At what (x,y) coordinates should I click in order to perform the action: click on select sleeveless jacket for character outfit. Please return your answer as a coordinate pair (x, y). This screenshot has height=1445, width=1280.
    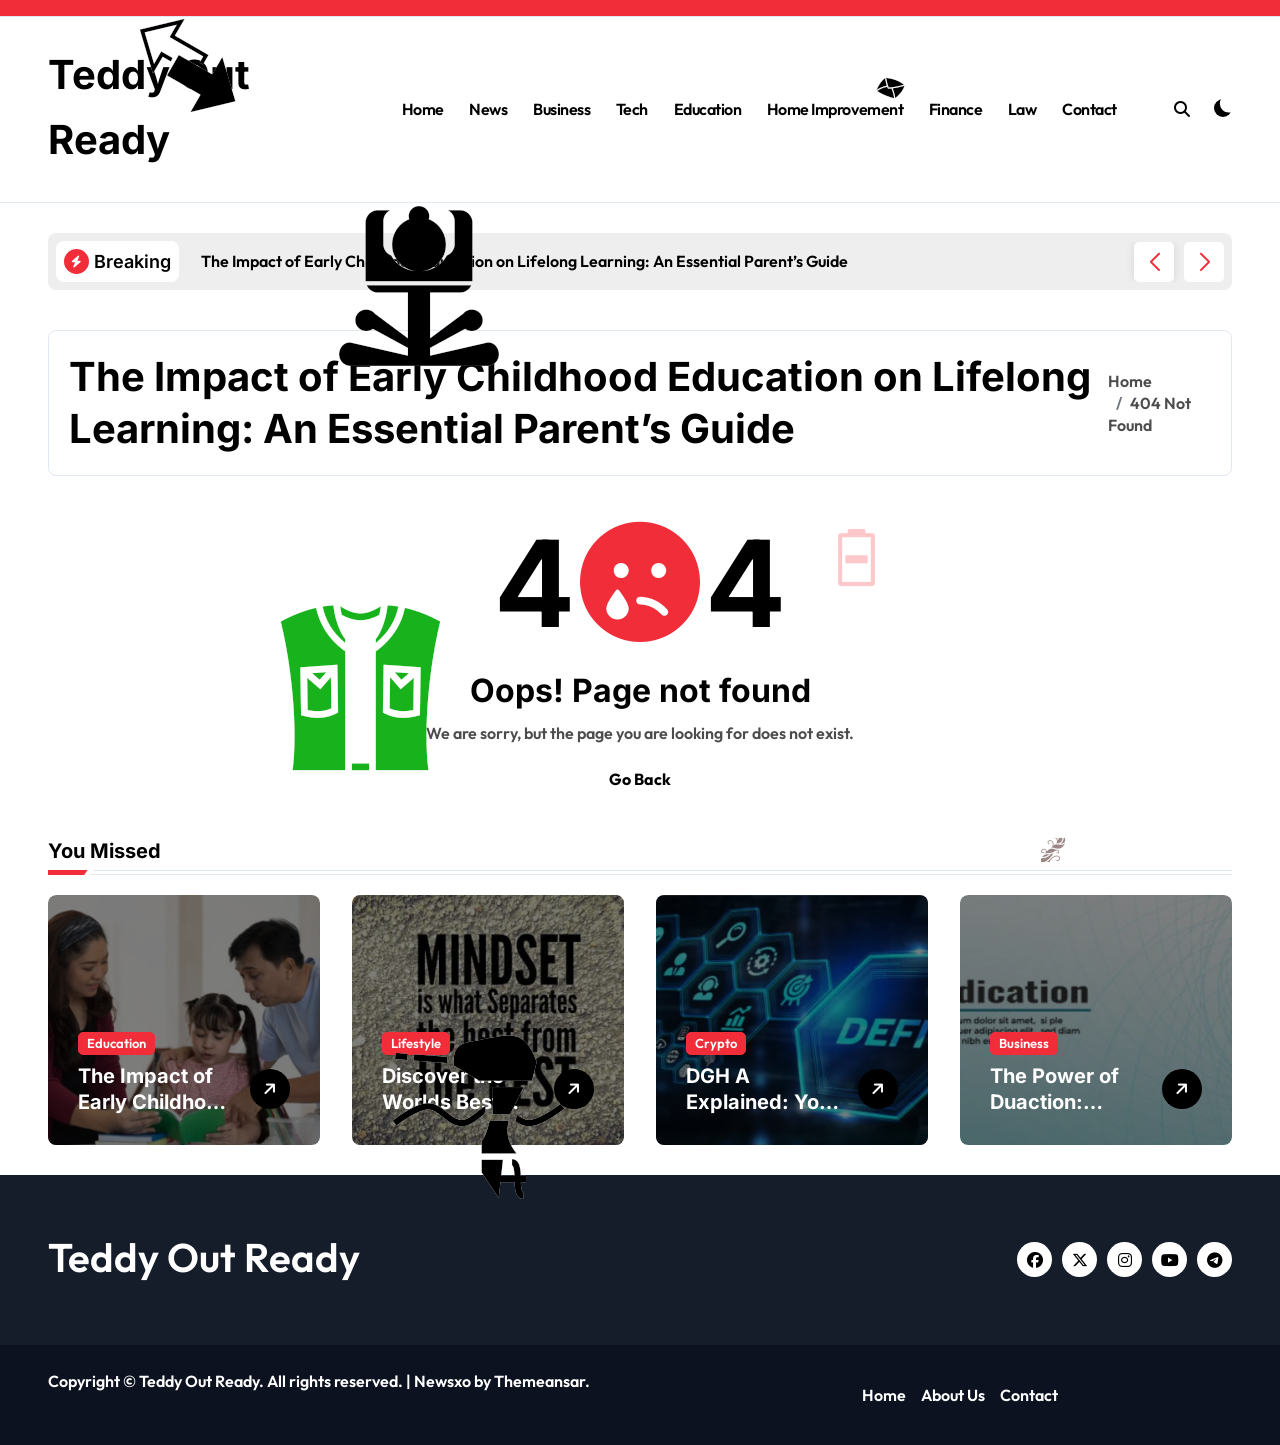
    Looking at the image, I should click on (360, 682).